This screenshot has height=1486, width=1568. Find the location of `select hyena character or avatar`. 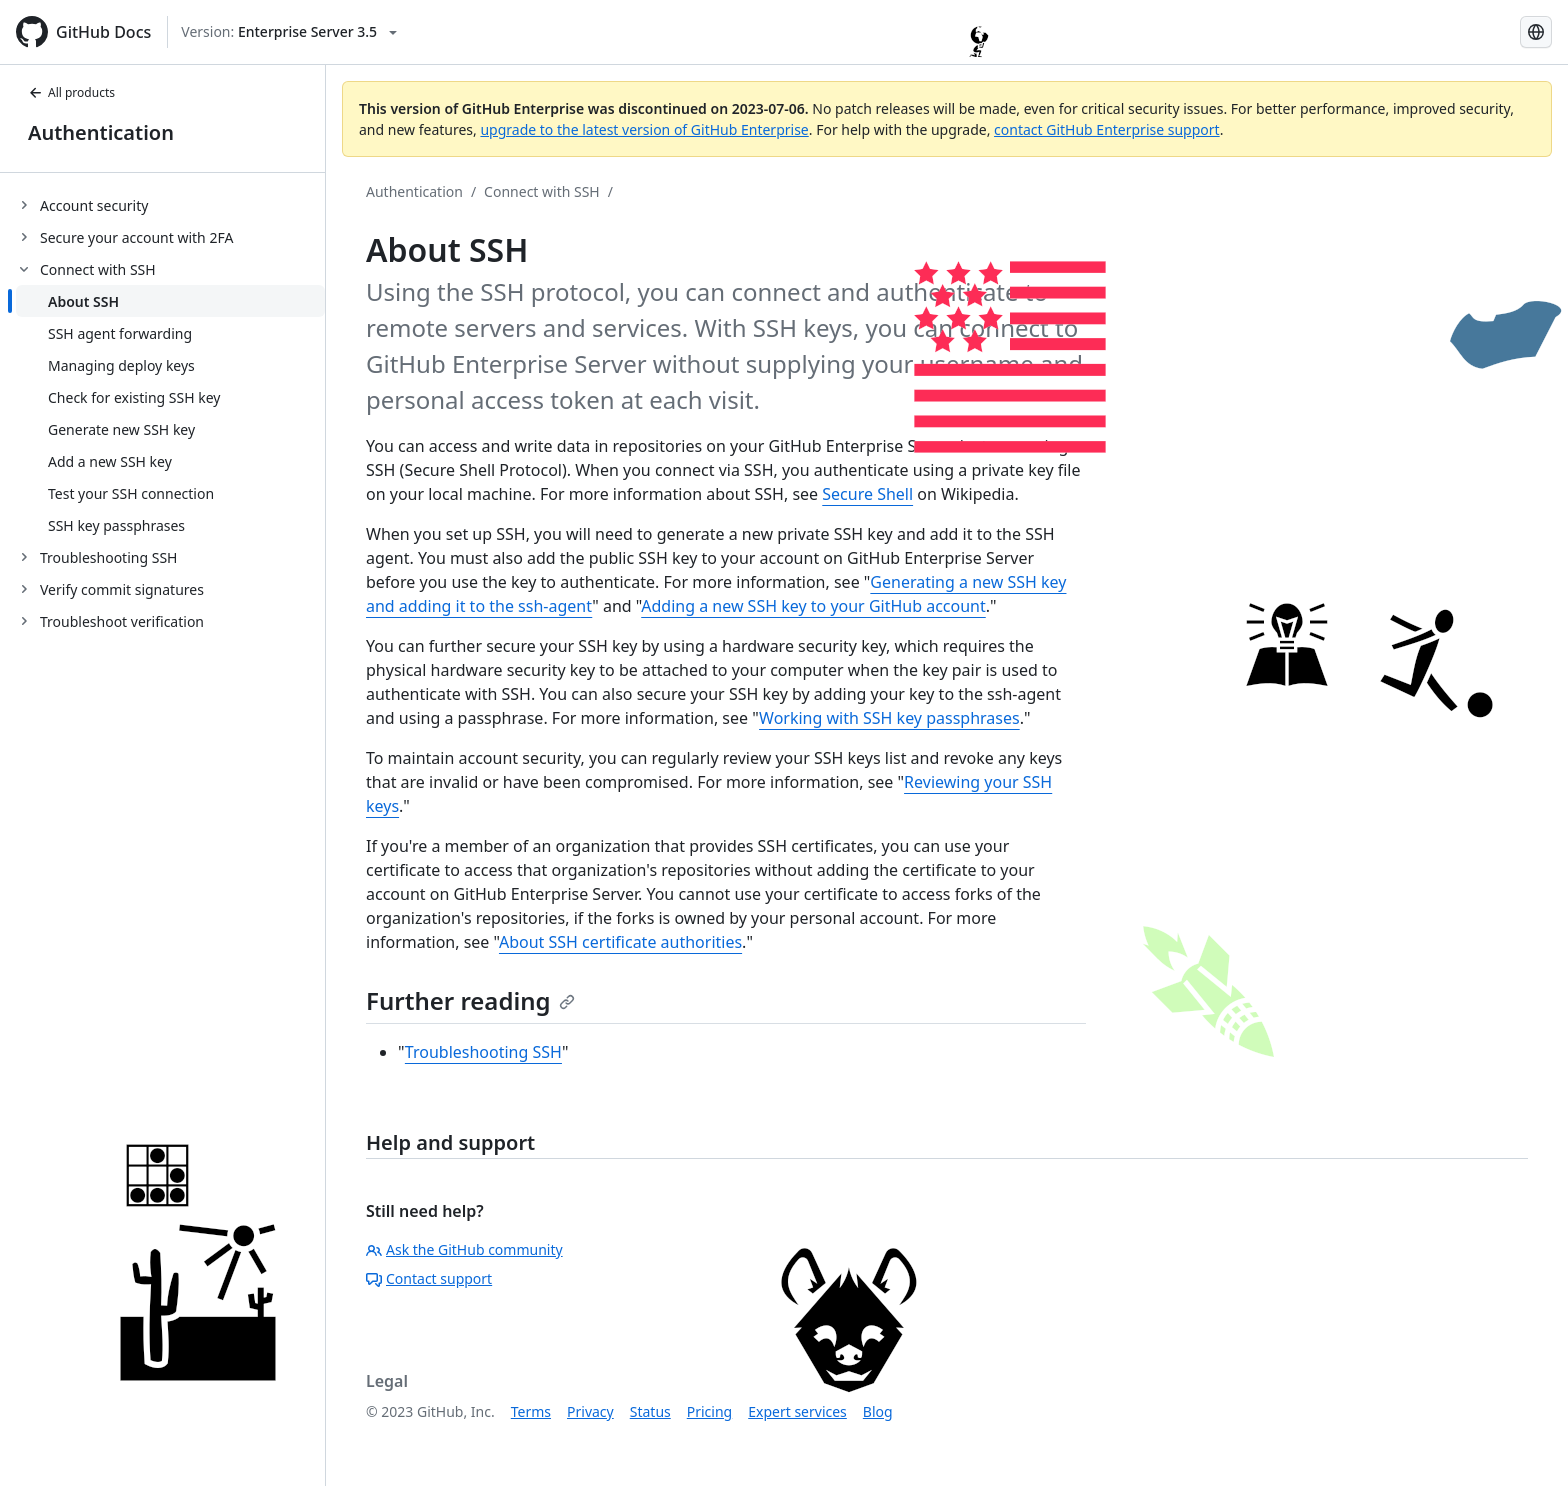

select hyena character or avatar is located at coordinates (849, 1321).